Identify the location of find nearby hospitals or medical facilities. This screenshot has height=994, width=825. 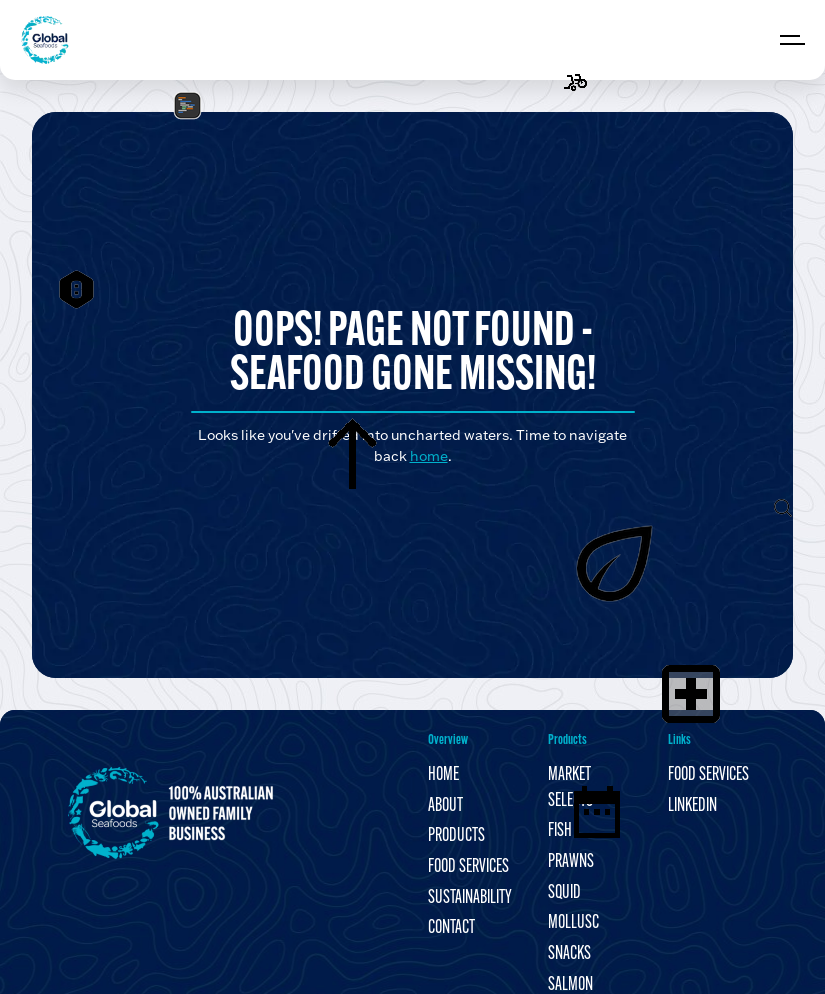
(691, 694).